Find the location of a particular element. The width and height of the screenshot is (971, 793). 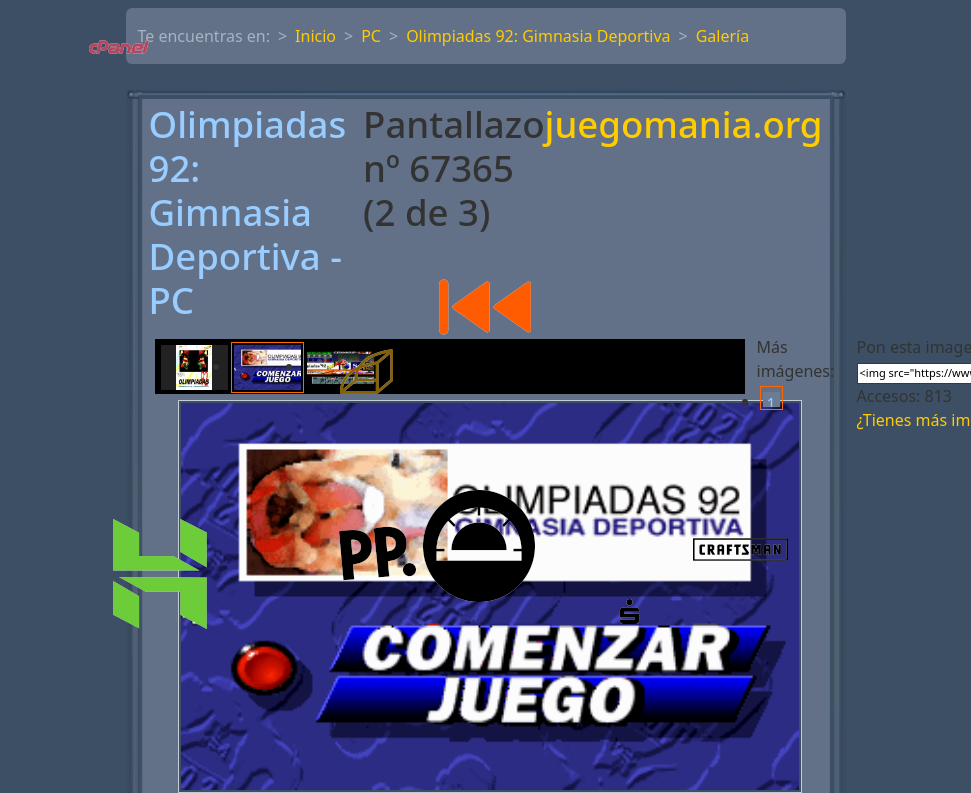

rollbar error monitoring service logo is located at coordinates (366, 371).